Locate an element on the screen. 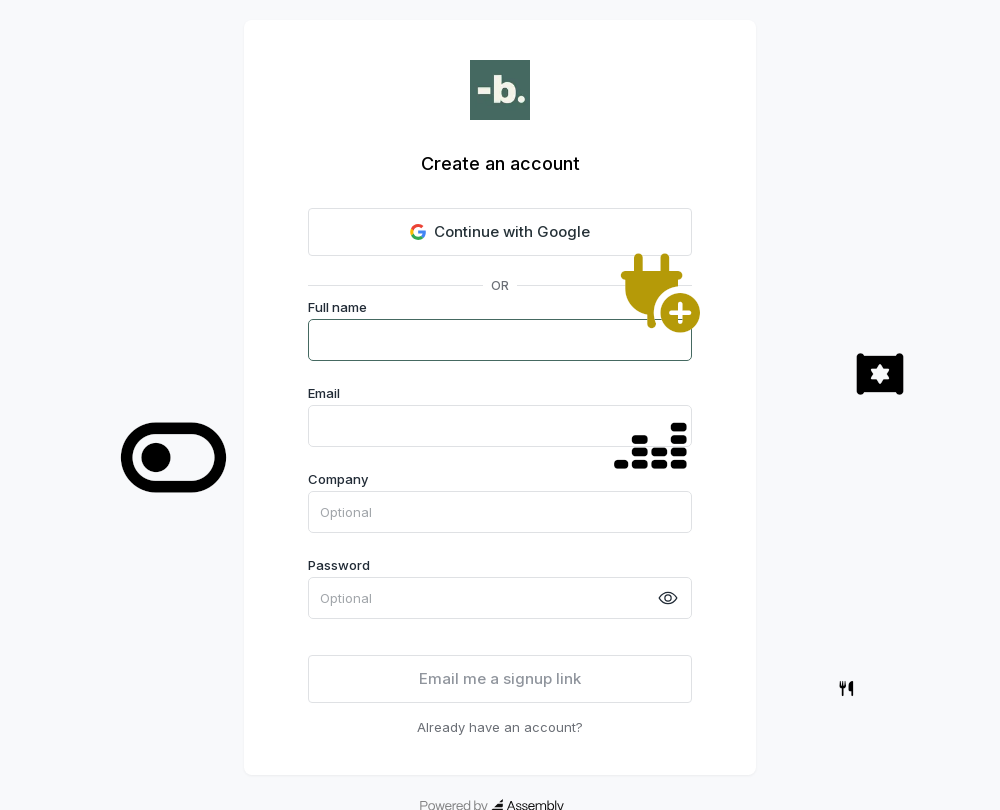 Image resolution: width=1000 pixels, height=810 pixels. add a new power connection or device is located at coordinates (656, 293).